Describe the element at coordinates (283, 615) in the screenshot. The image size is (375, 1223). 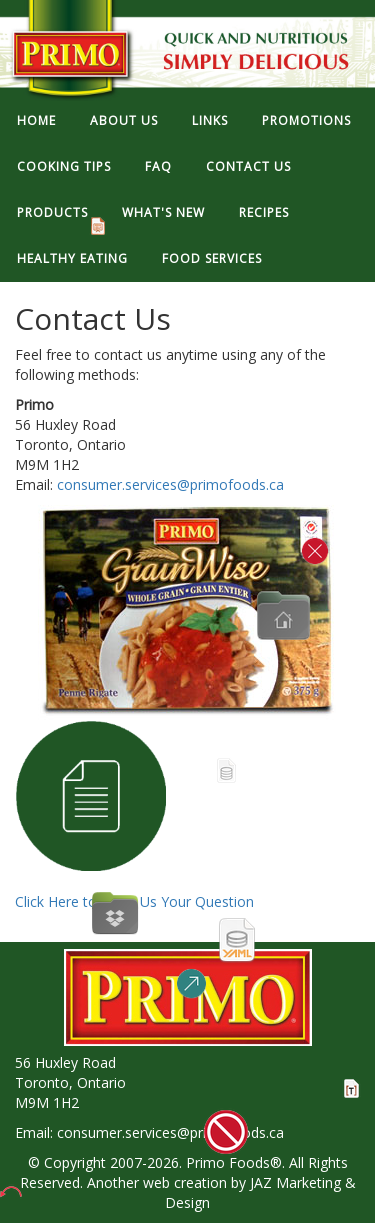
I see `access your home folder` at that location.